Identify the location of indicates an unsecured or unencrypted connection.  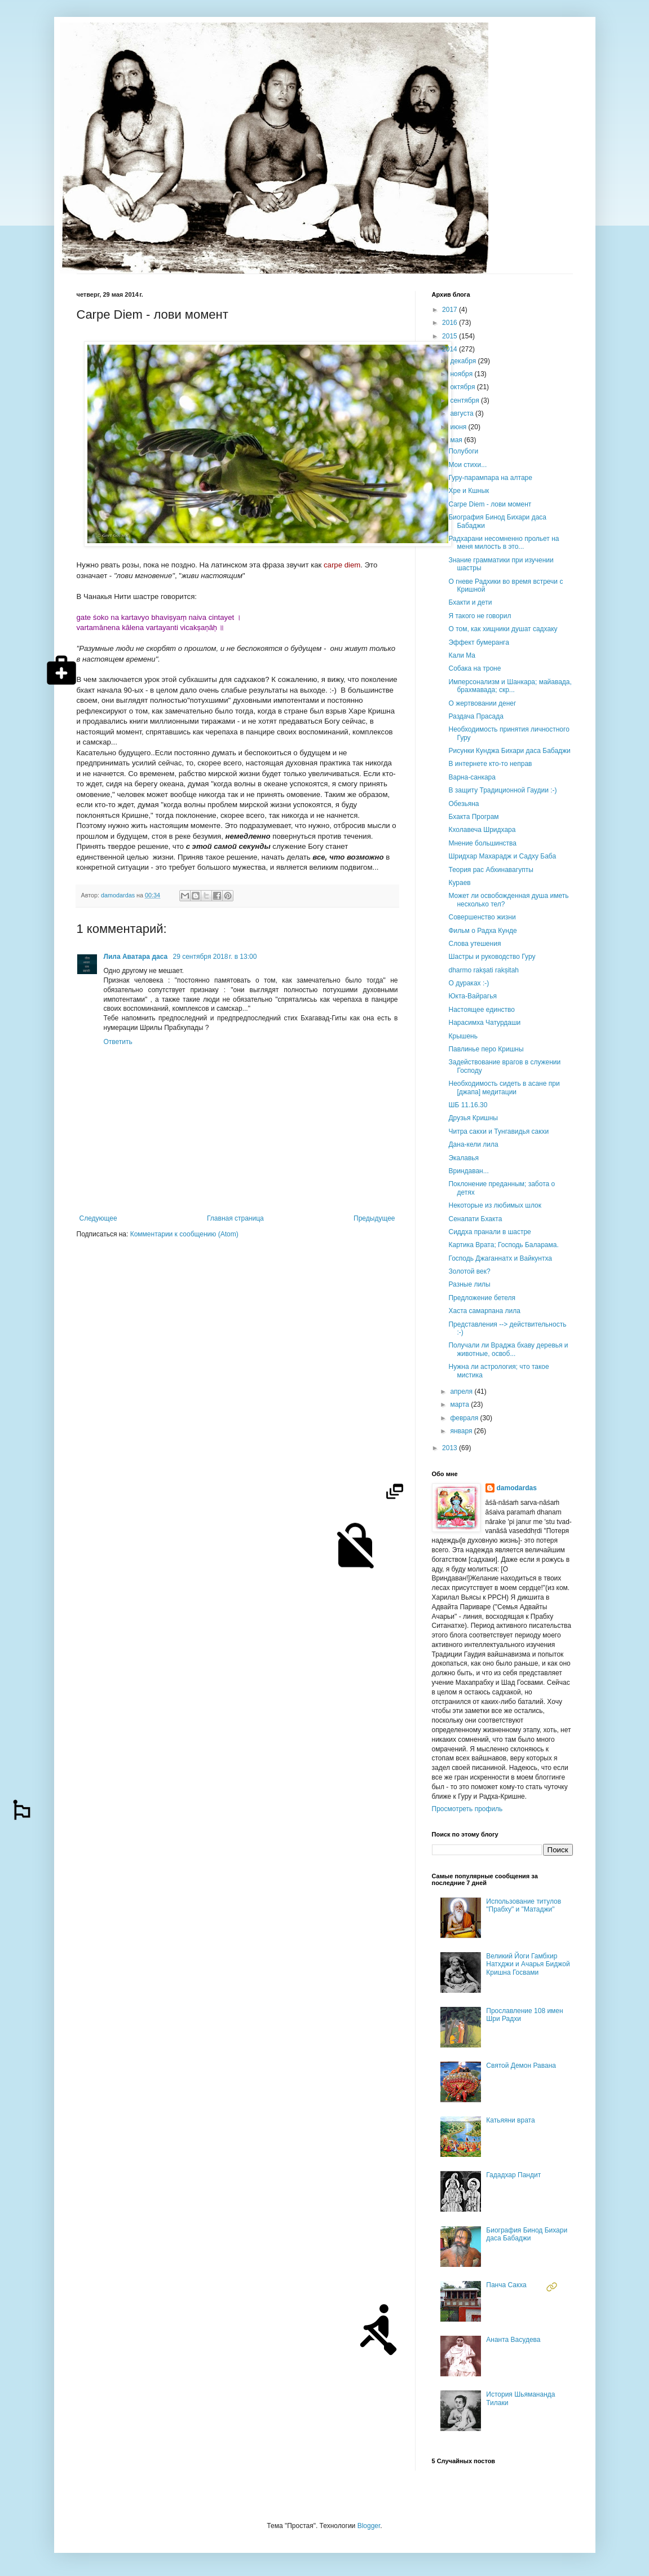
(355, 1546).